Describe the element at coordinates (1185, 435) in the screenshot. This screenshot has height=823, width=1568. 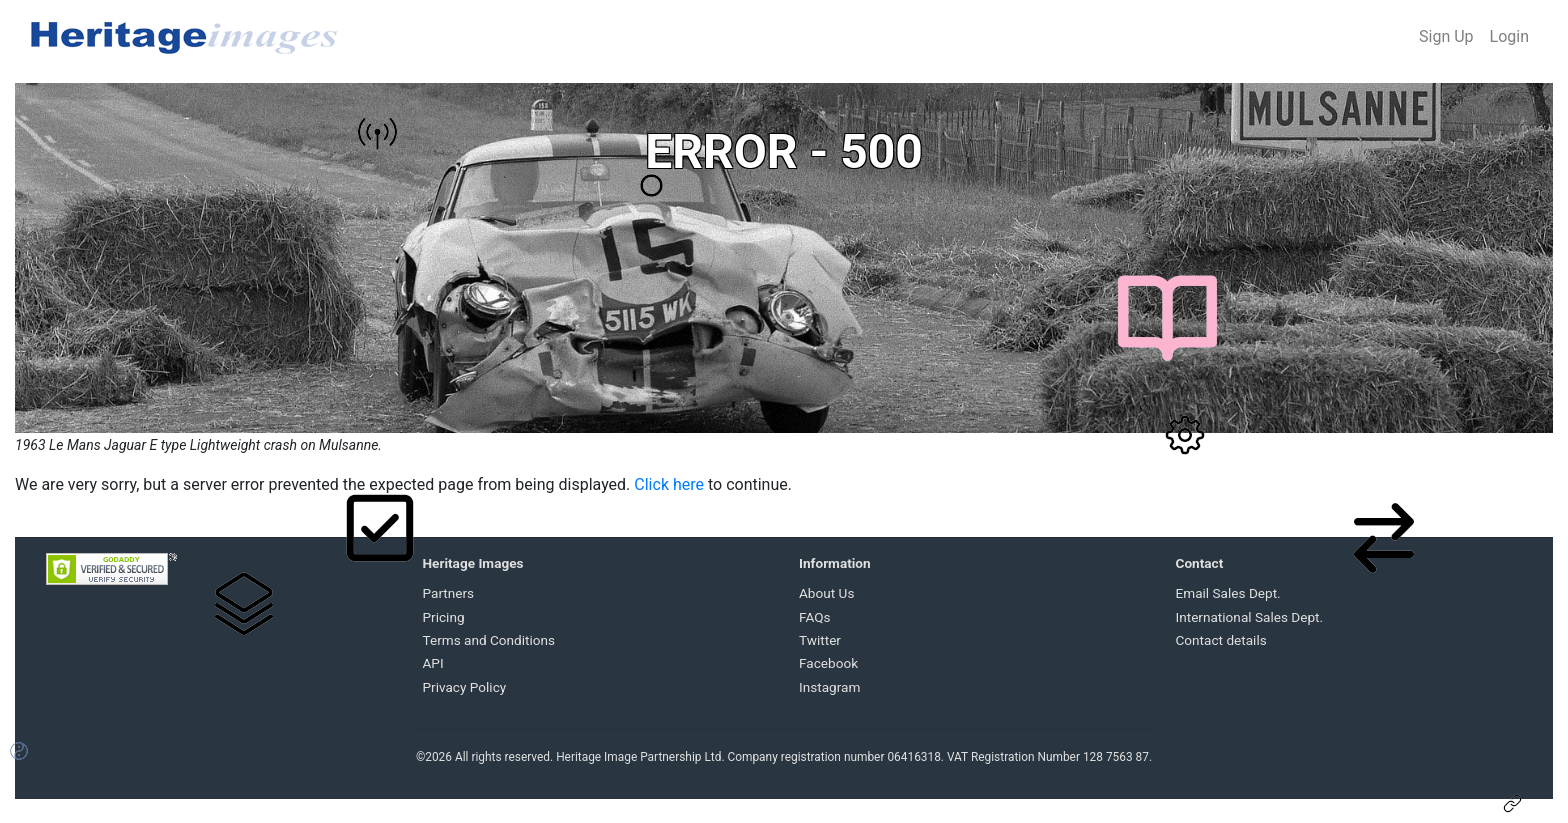
I see `access settings or preferences` at that location.